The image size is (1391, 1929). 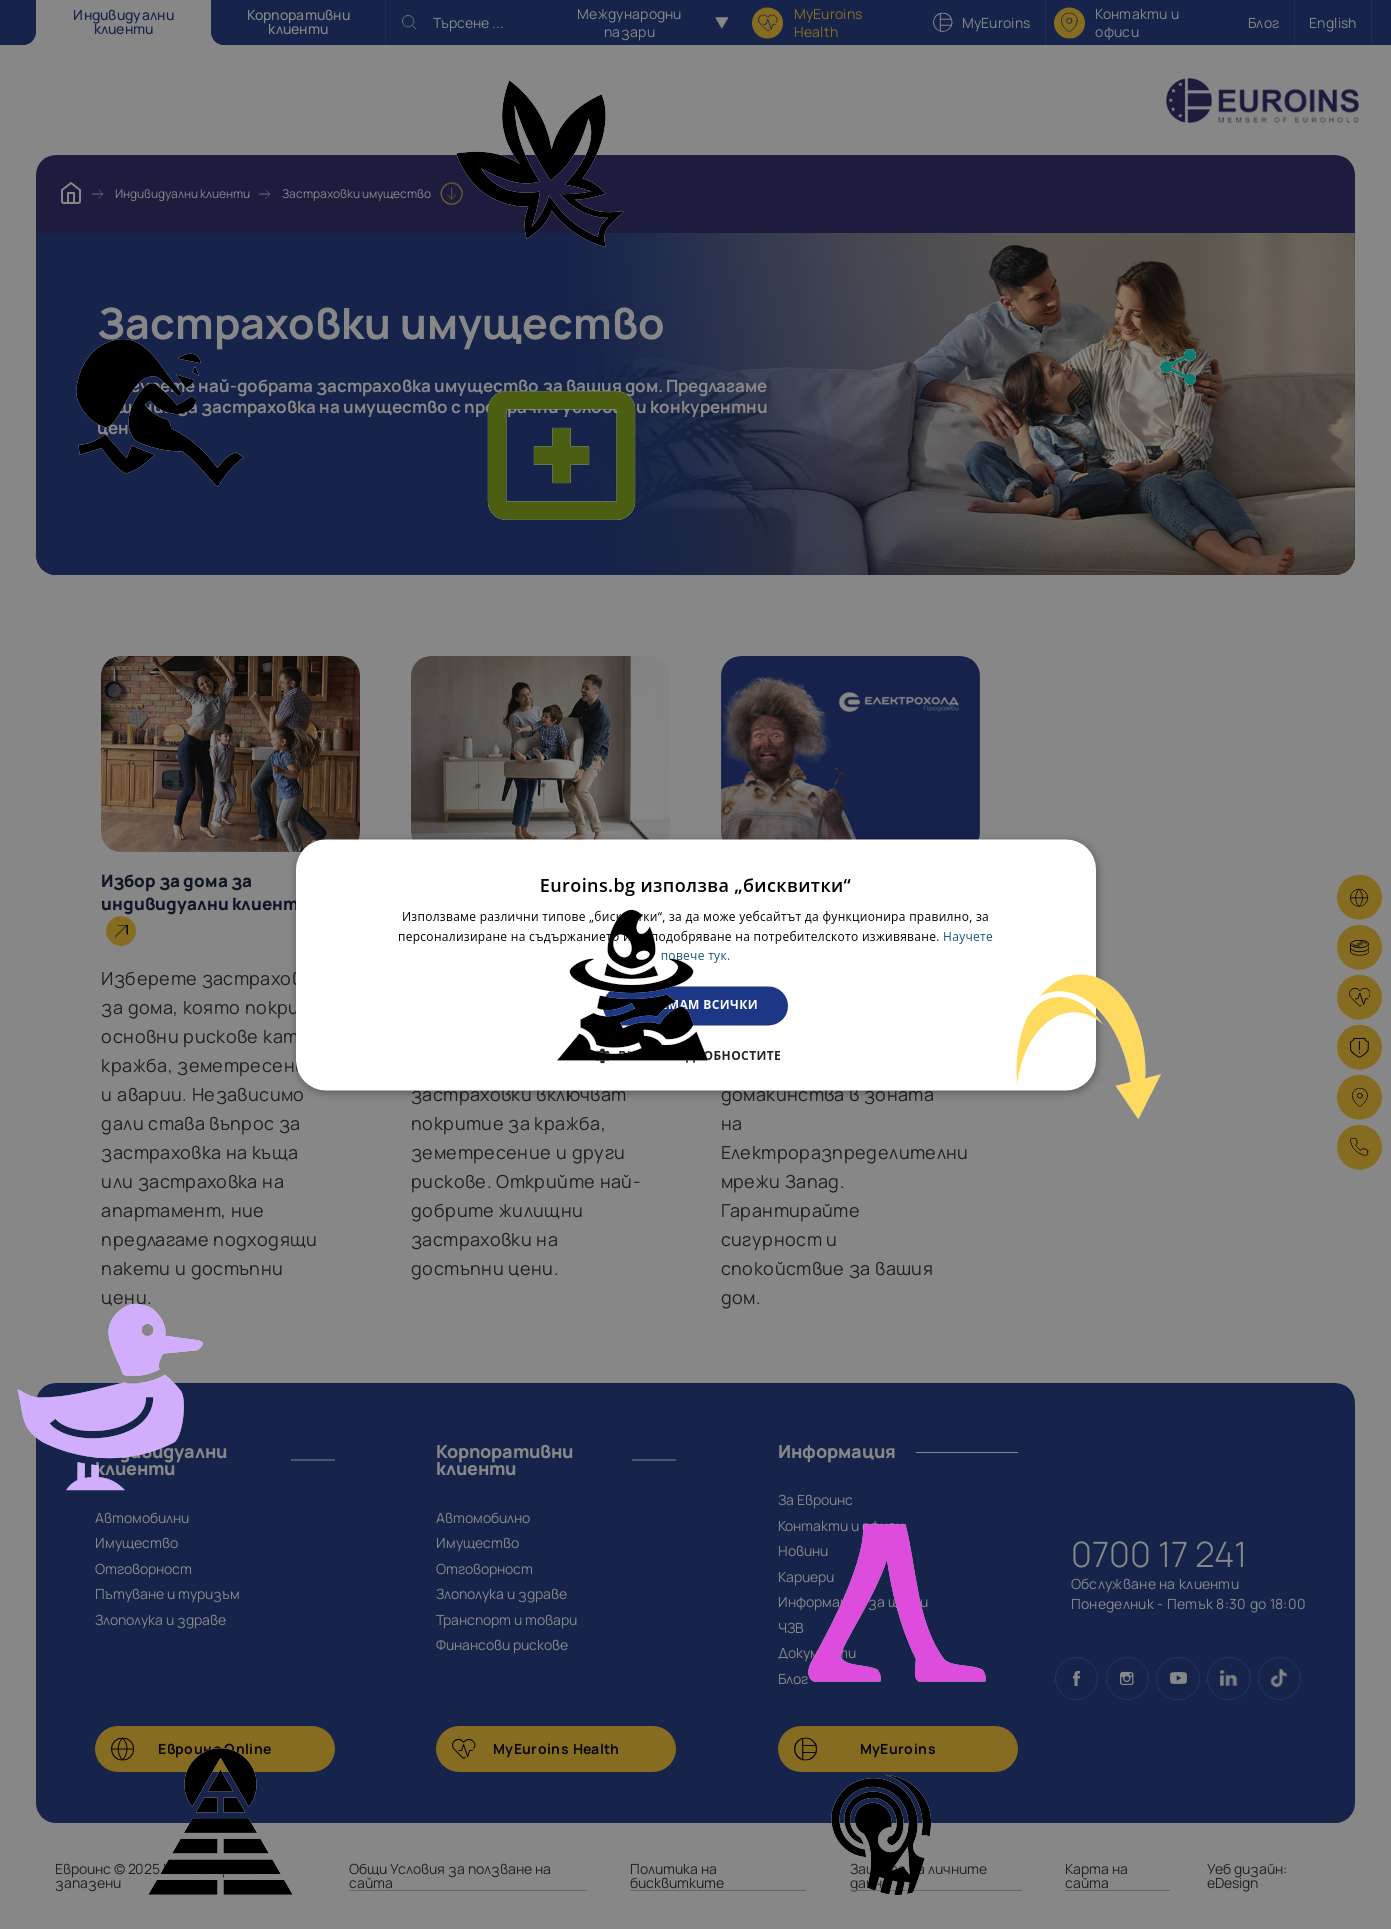 What do you see at coordinates (897, 1603) in the screenshot?
I see `indicates walking or movement action` at bounding box center [897, 1603].